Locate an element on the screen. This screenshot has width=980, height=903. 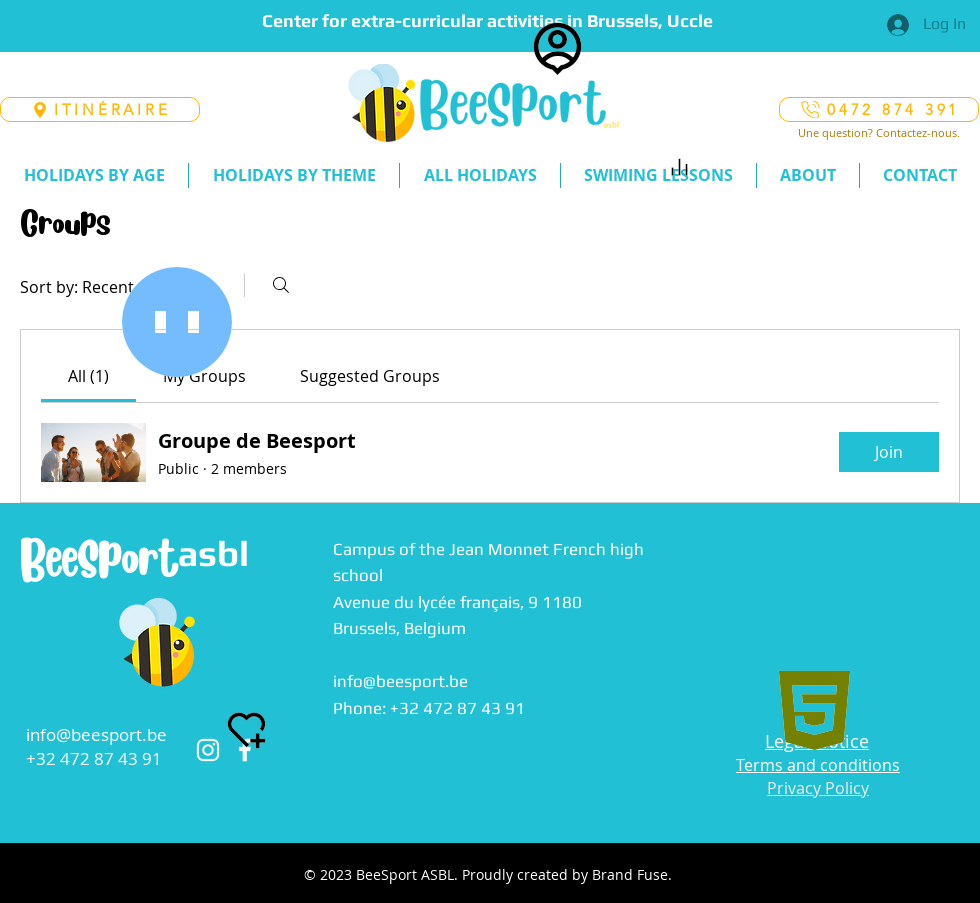
electrical outlet or power source indicator is located at coordinates (177, 322).